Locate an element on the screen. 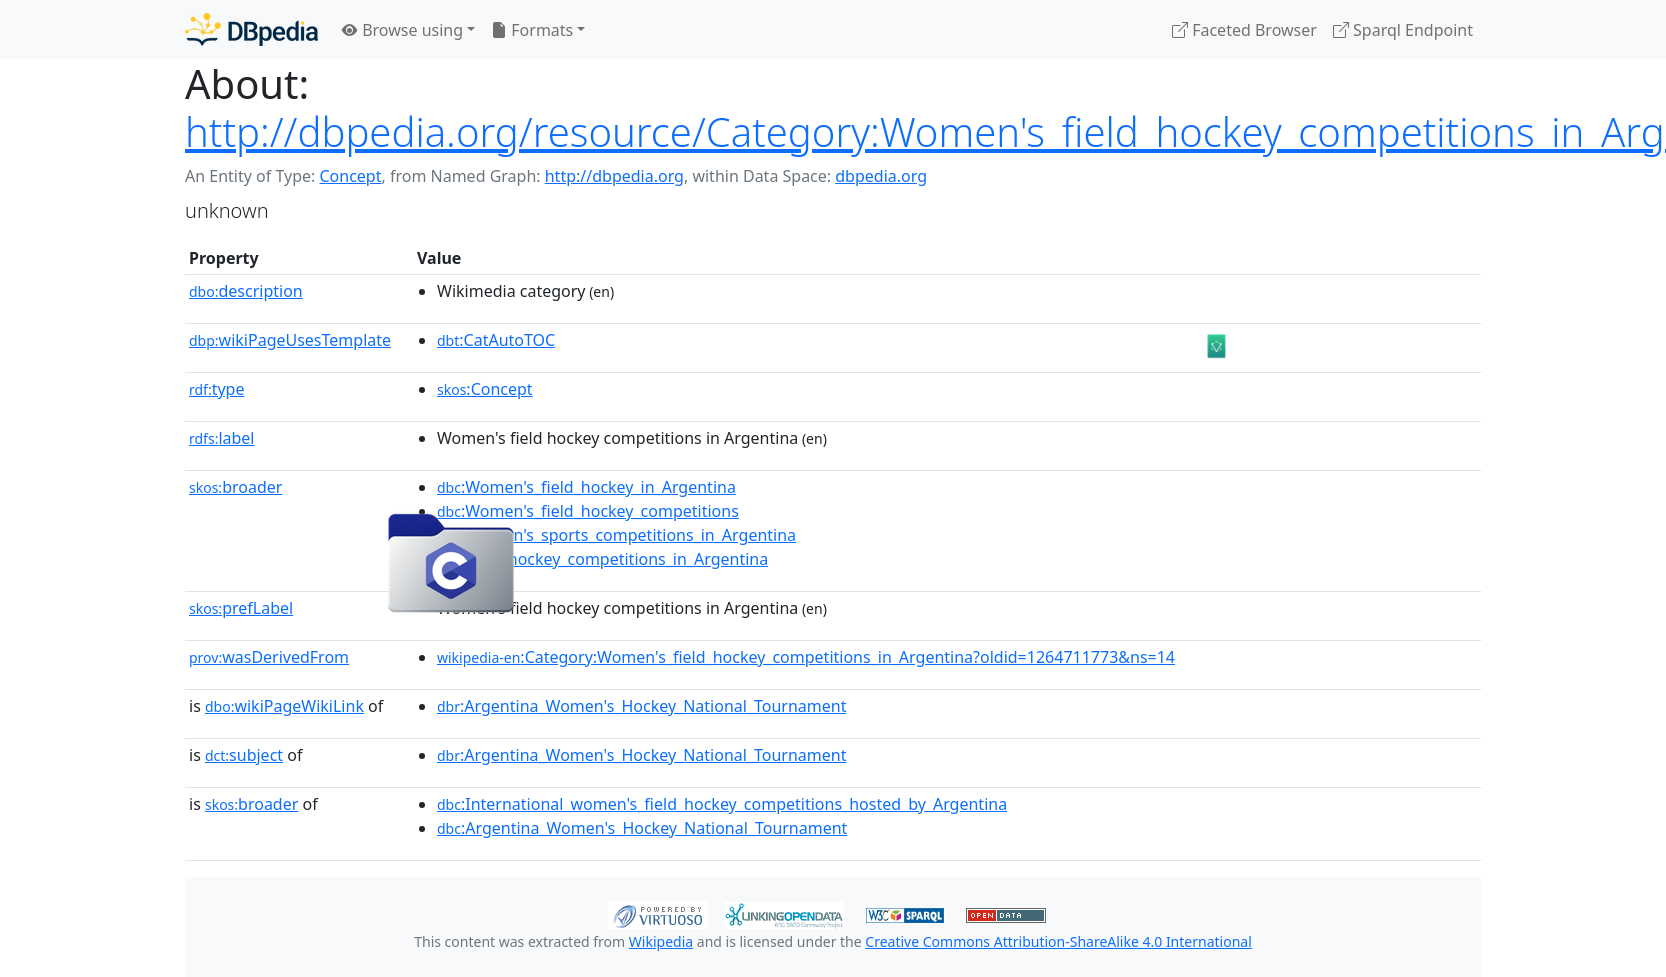 The image size is (1666, 977). vector graphics template file is located at coordinates (1216, 346).